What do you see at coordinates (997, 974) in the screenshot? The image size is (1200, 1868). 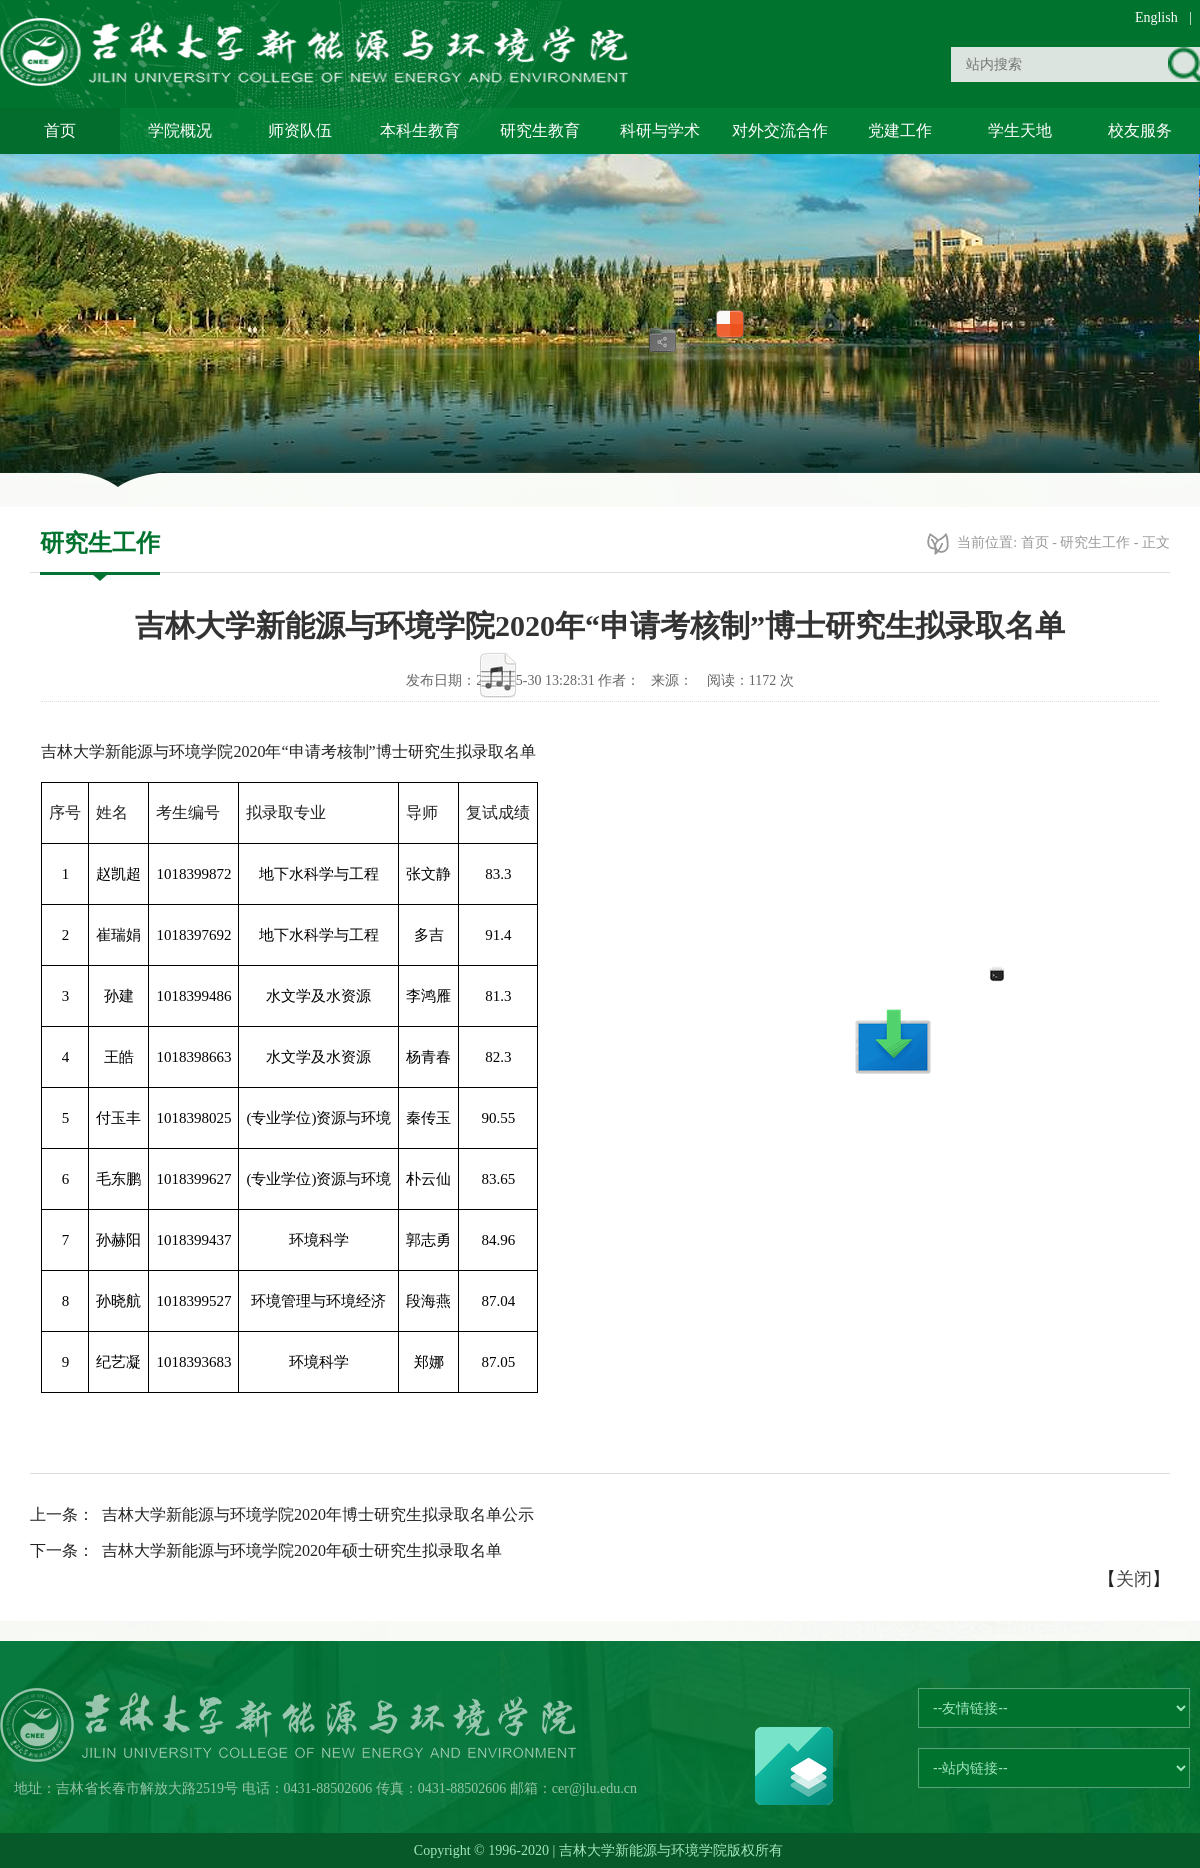 I see `open yakuake drop-down terminal` at bounding box center [997, 974].